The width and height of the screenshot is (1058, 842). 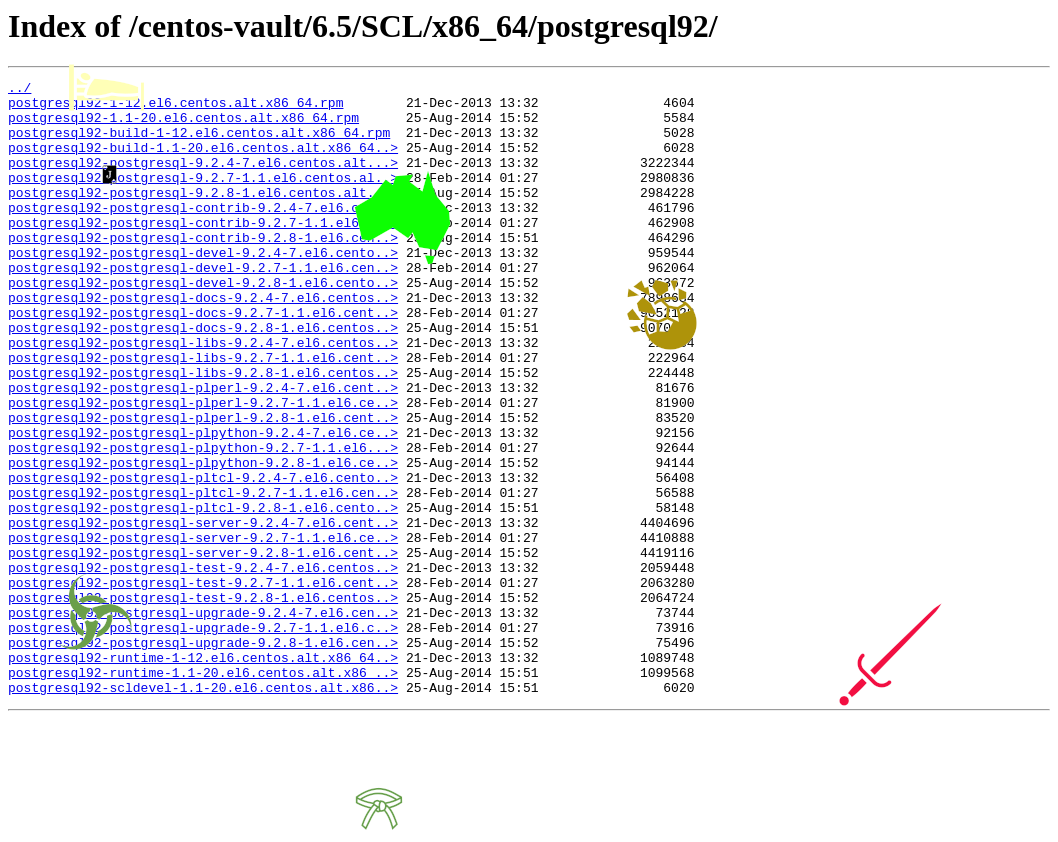 I want to click on indicates martial arts or karate-related content, so click(x=379, y=807).